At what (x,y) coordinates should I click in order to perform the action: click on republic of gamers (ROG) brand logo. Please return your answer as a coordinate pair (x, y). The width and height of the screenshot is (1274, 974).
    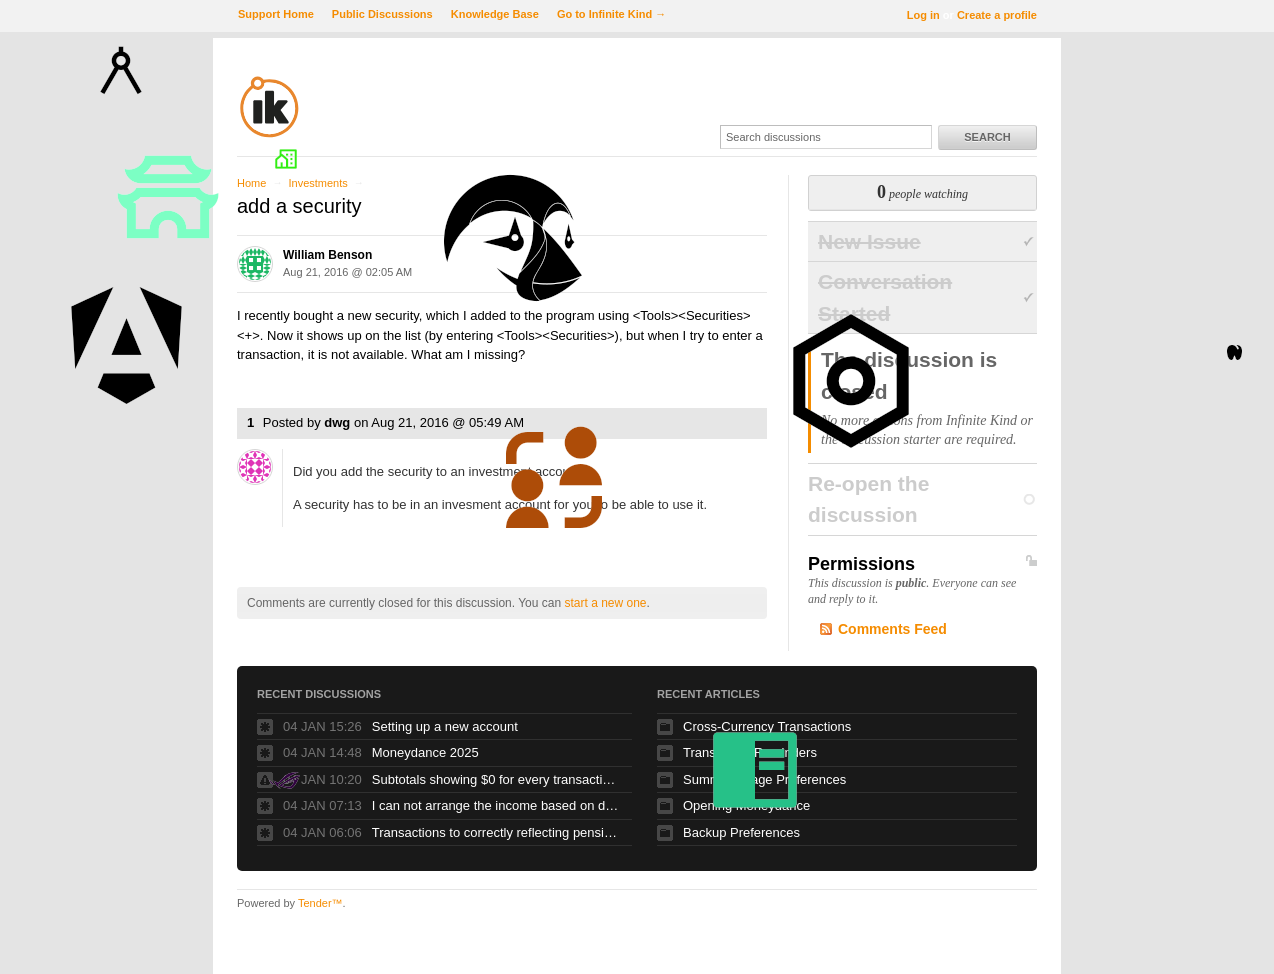
    Looking at the image, I should click on (284, 780).